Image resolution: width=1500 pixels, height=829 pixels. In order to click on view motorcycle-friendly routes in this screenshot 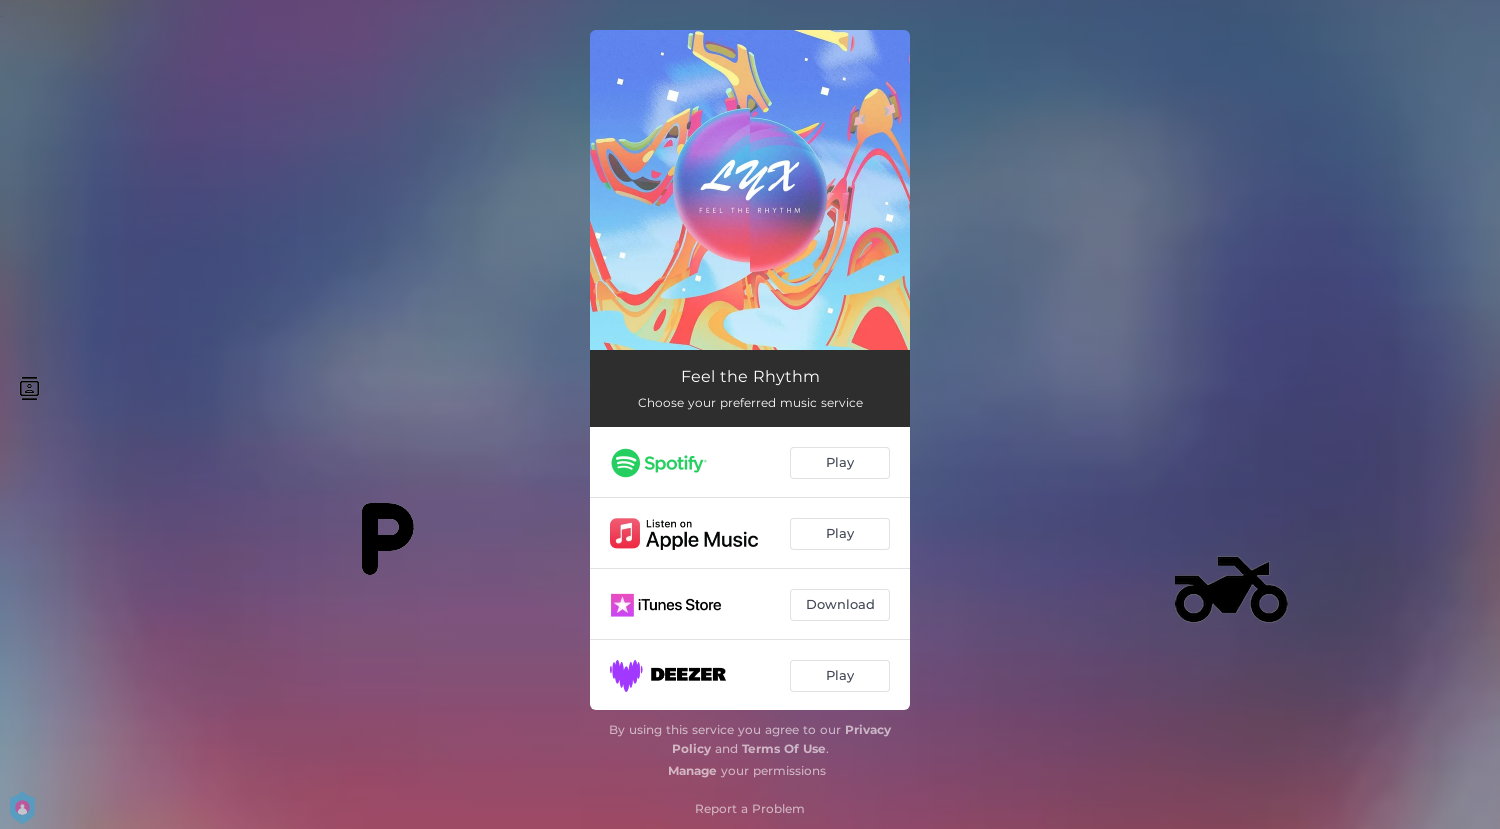, I will do `click(1231, 589)`.